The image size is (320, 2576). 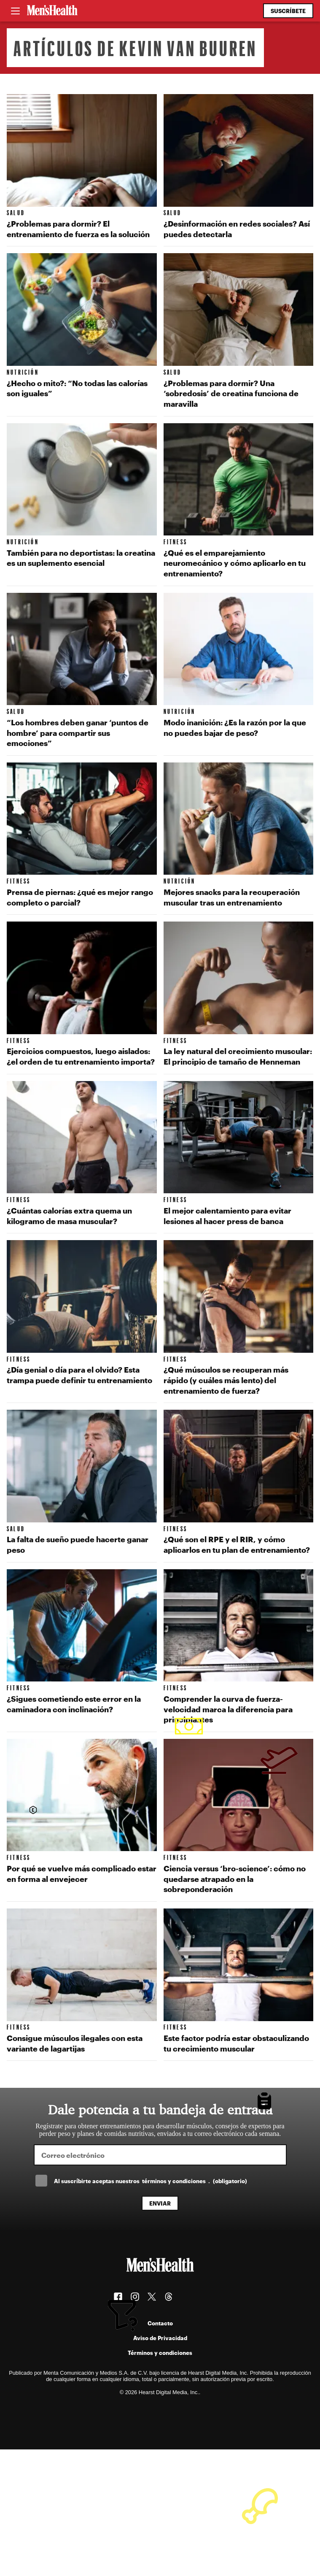 I want to click on view clipboard contents, so click(x=264, y=2101).